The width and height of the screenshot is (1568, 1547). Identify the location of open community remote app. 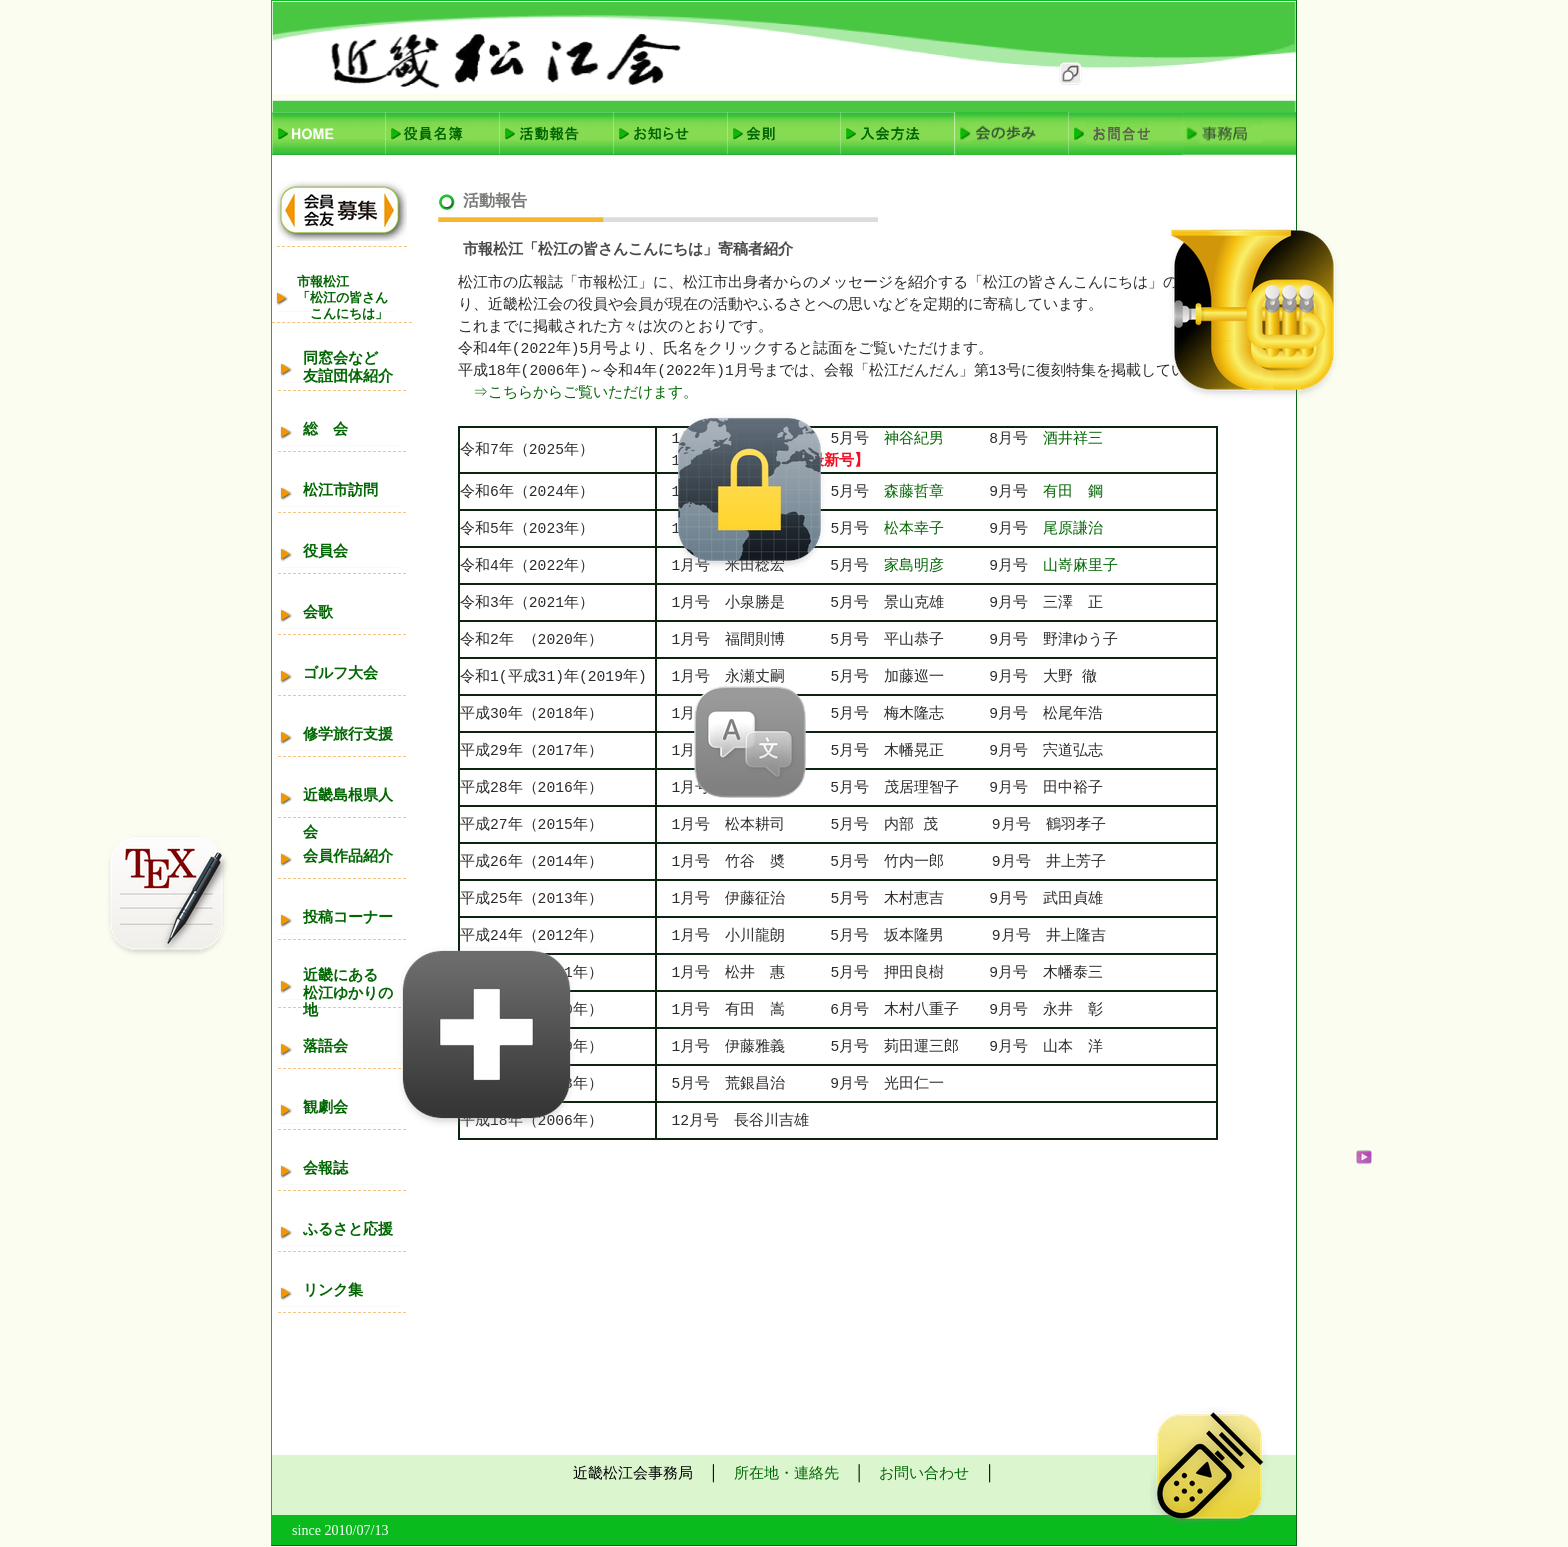
(1209, 1466).